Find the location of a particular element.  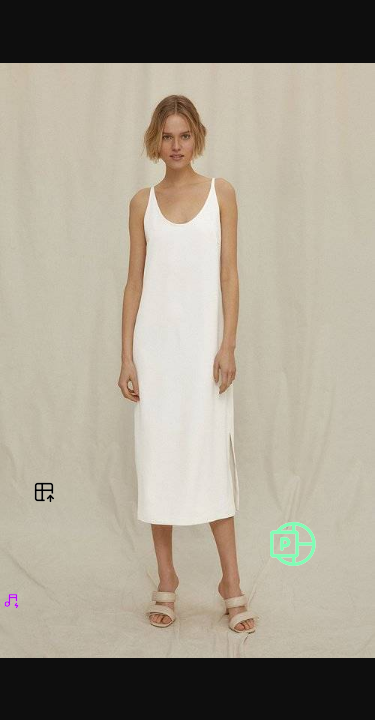

open microsoft powerpoint is located at coordinates (292, 544).